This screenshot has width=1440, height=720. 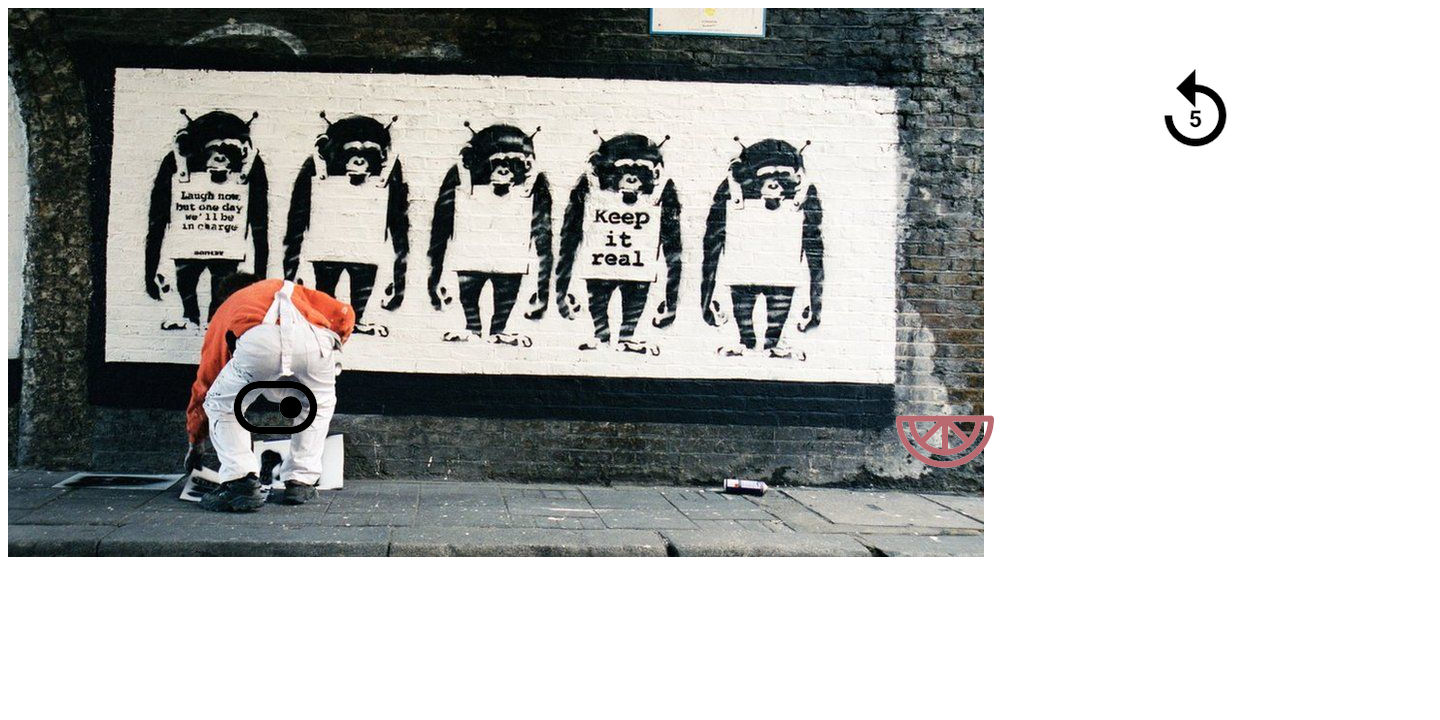 I want to click on skip back 5 seconds in playback, so click(x=1195, y=111).